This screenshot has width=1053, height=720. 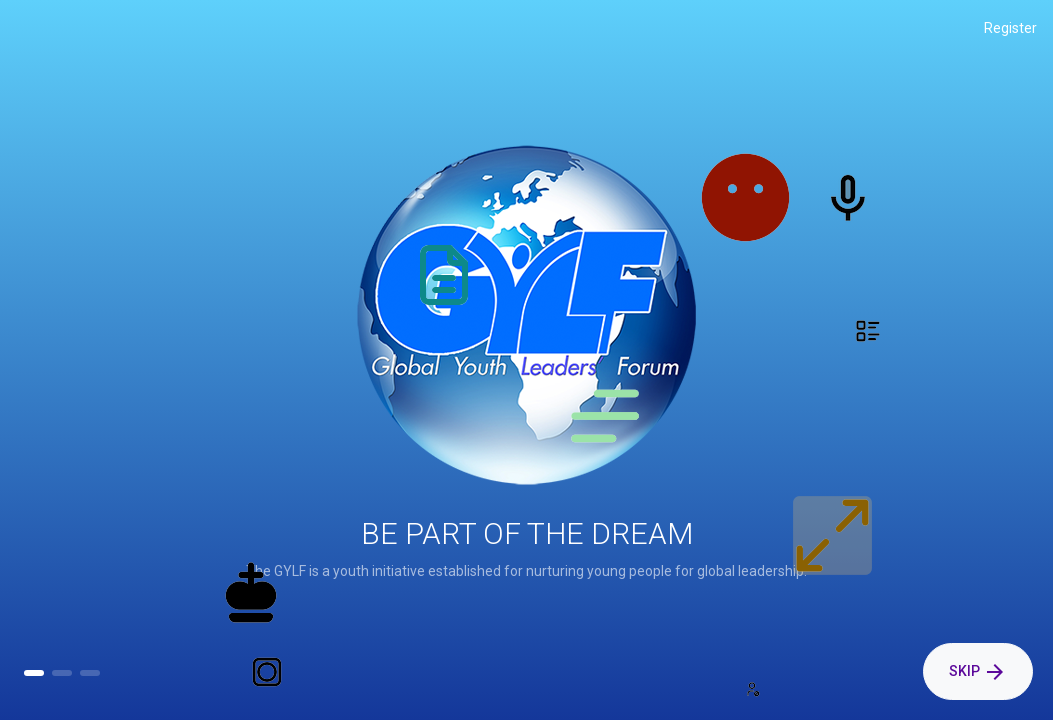 I want to click on cancel or block a user account, so click(x=752, y=689).